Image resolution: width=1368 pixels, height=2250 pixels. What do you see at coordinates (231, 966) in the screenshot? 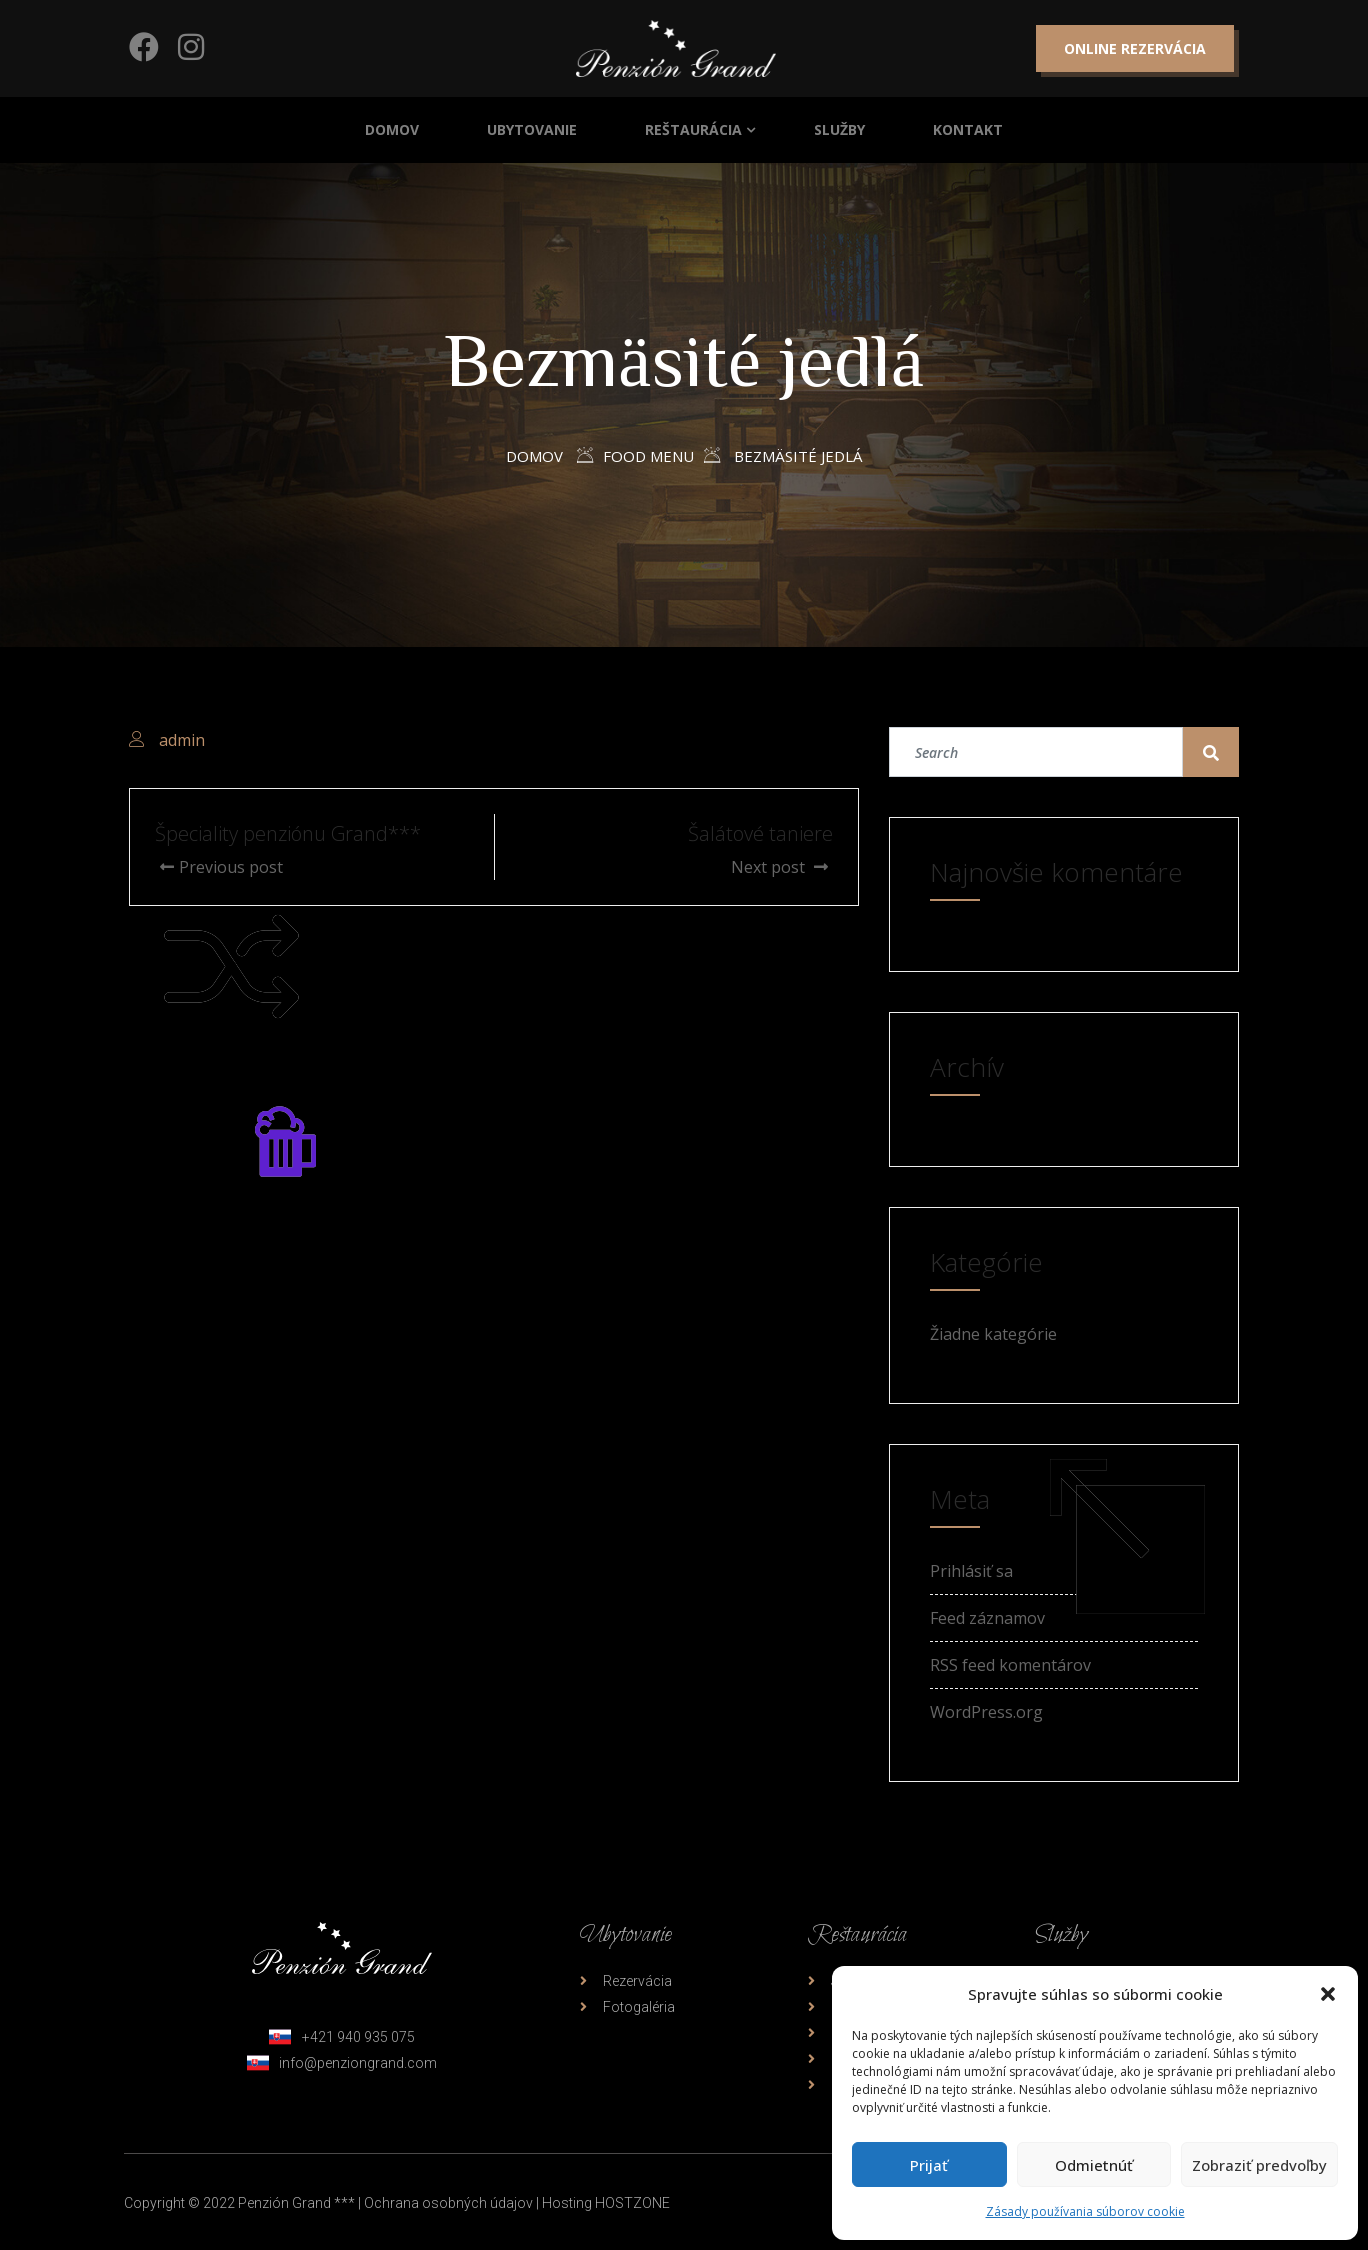
I see `shuffle playlist or queue order` at bounding box center [231, 966].